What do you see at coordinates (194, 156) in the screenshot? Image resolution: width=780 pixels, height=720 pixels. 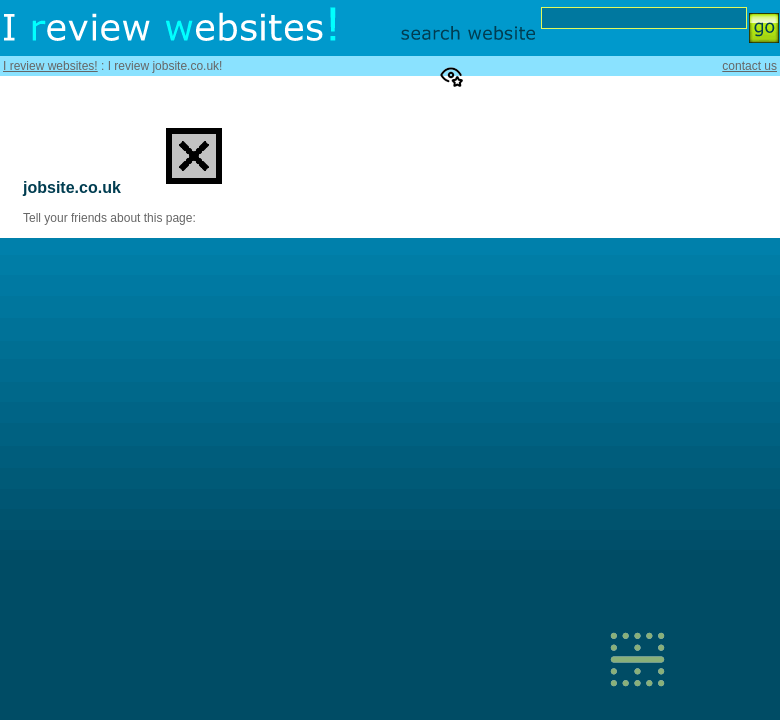 I see `indicates a disabled or unavailable feature` at bounding box center [194, 156].